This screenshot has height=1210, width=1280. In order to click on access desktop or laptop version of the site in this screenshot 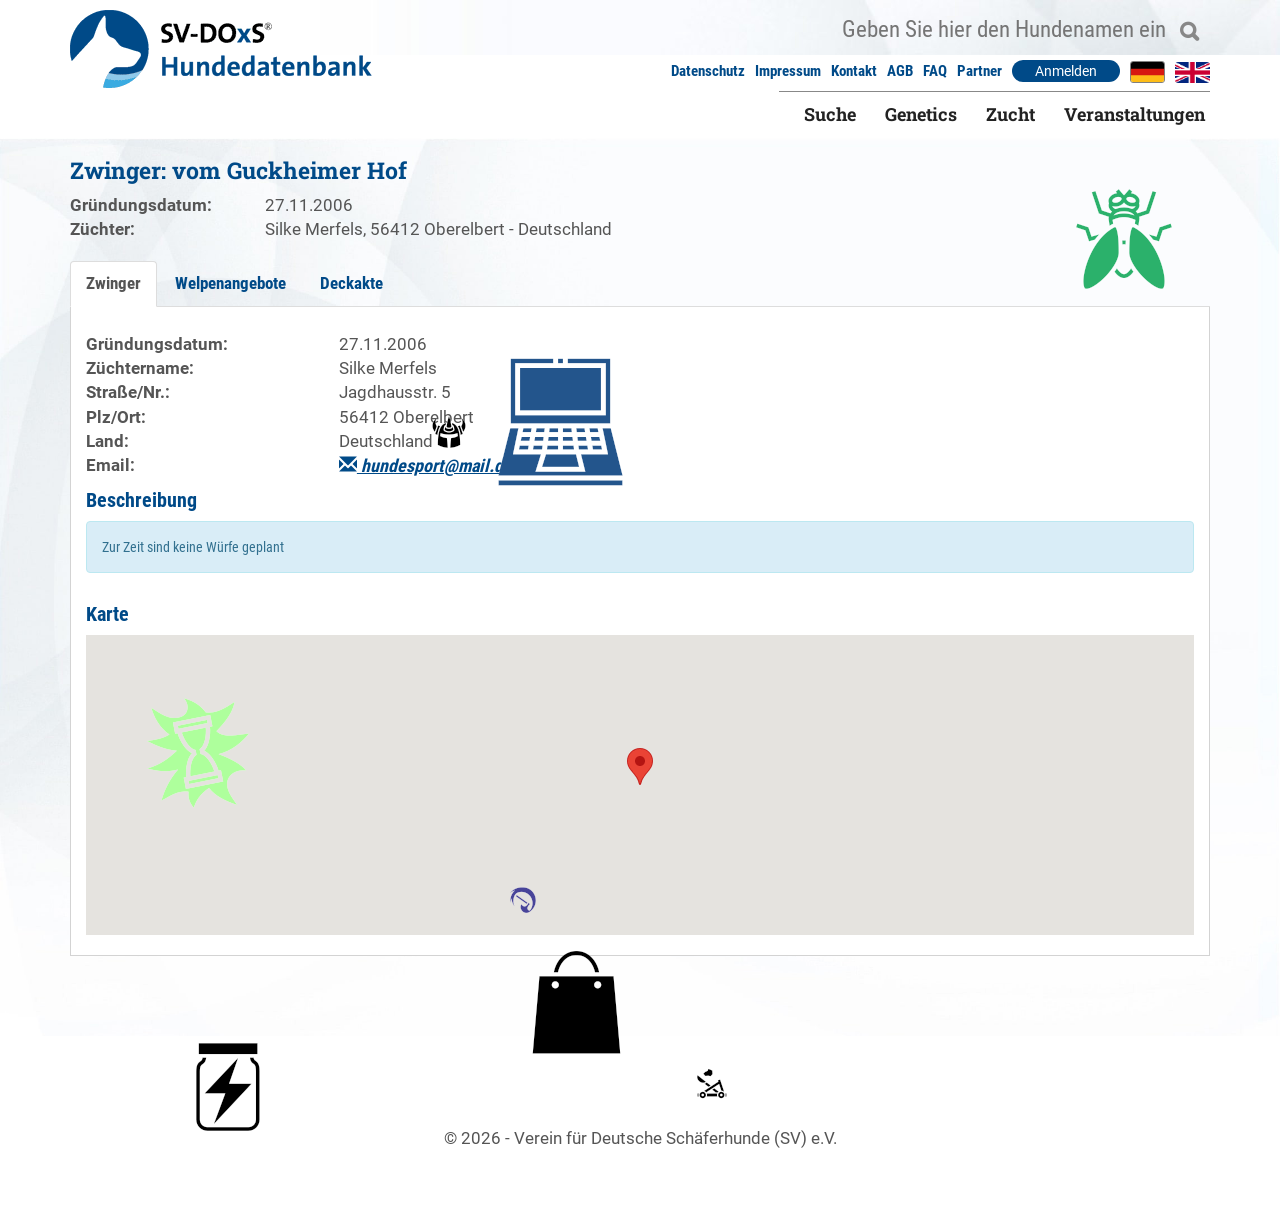, I will do `click(560, 421)`.